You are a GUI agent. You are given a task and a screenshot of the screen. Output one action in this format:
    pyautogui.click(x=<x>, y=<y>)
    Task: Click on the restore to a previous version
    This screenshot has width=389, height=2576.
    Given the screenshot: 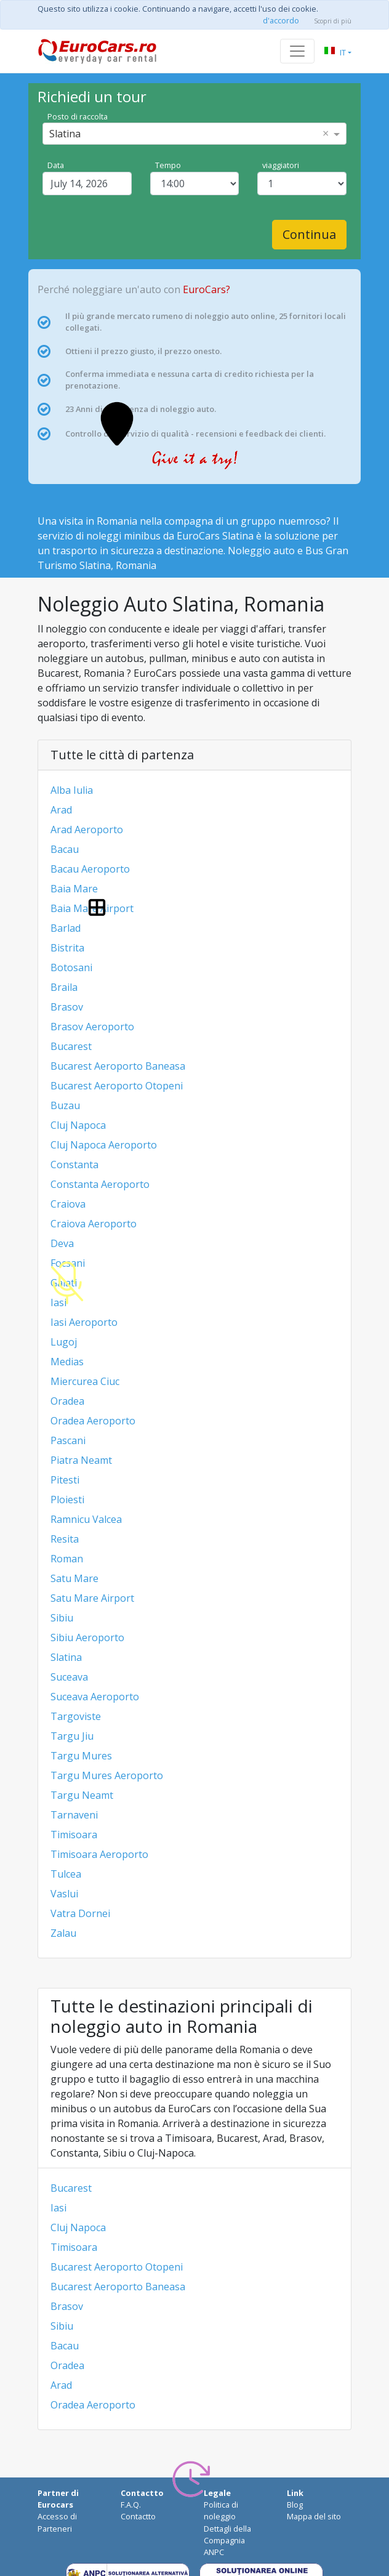 What is the action you would take?
    pyautogui.click(x=190, y=2479)
    